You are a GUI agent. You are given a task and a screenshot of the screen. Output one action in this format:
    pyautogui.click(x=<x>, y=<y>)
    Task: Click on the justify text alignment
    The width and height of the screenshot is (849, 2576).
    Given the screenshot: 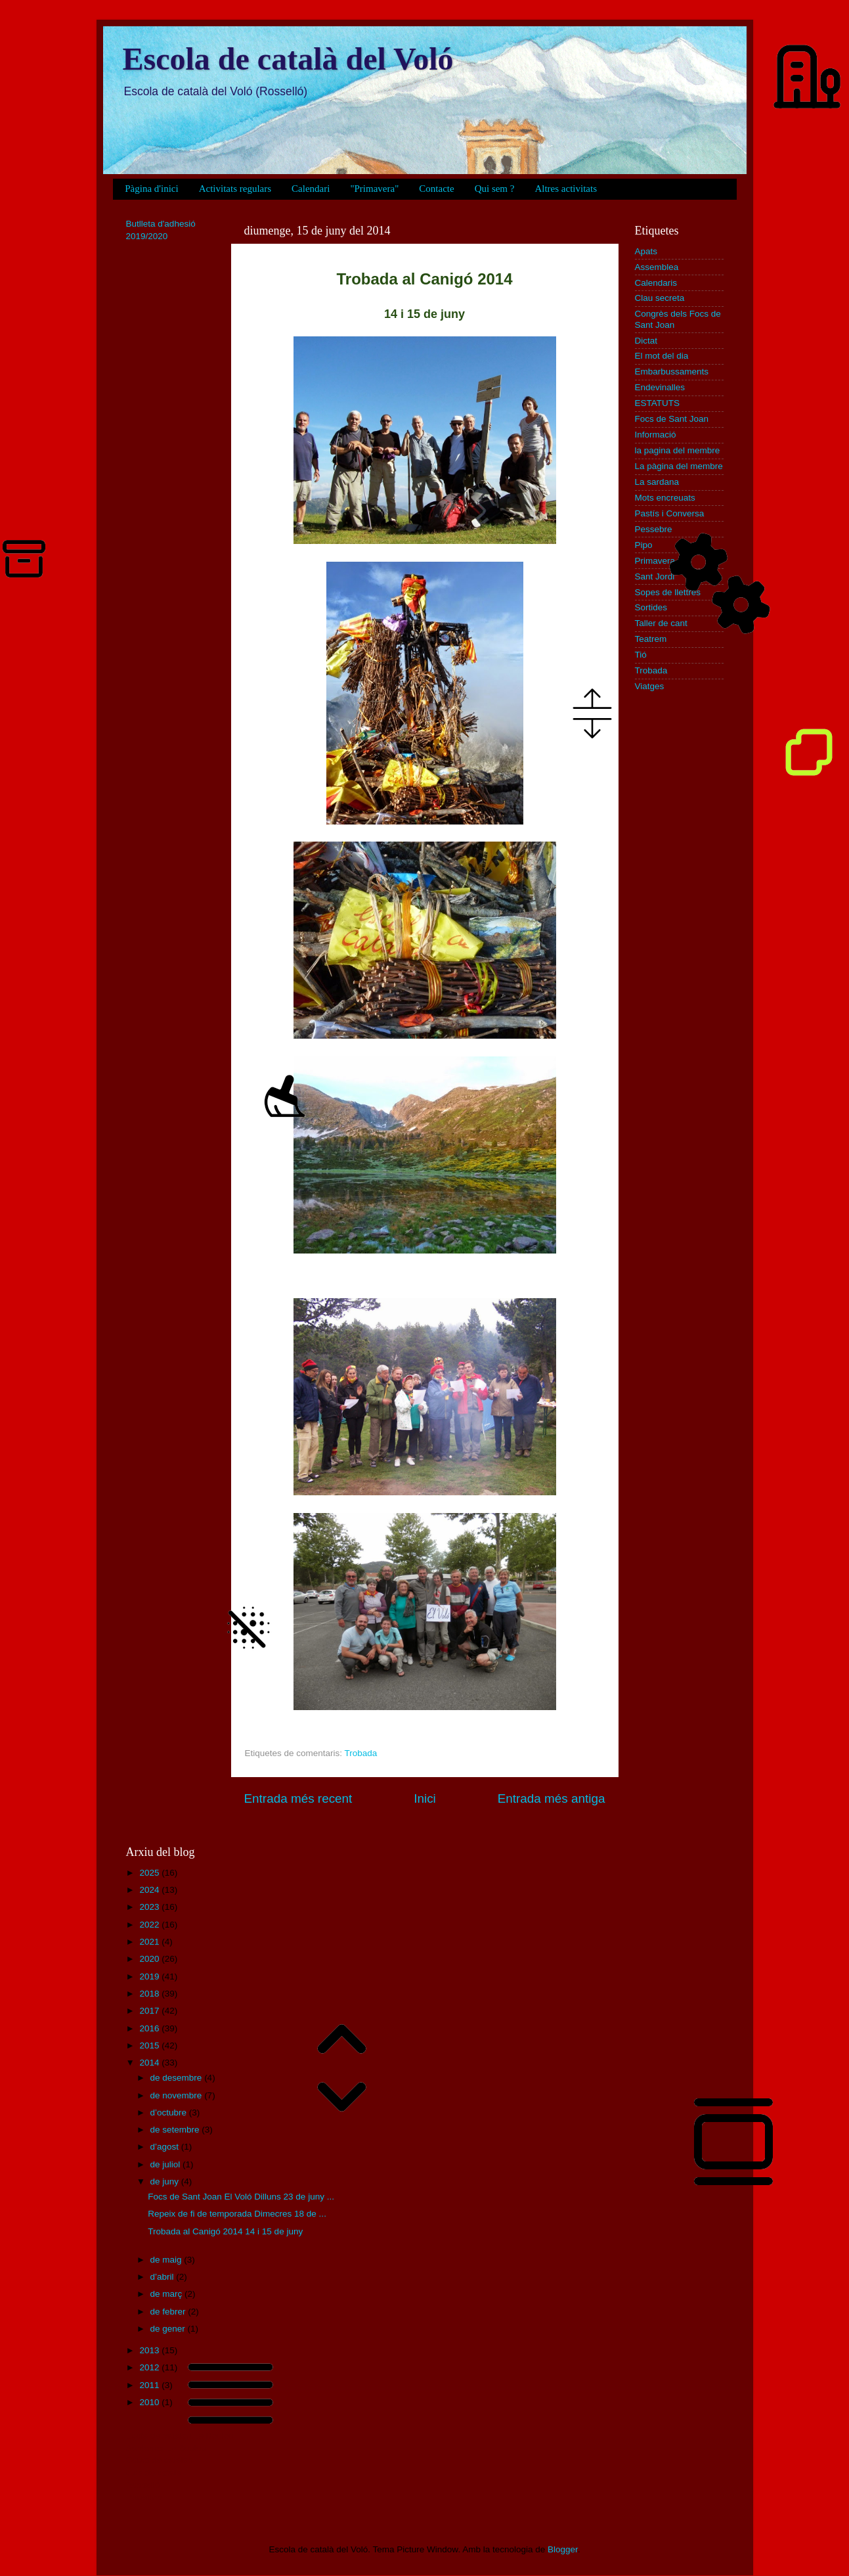 What is the action you would take?
    pyautogui.click(x=230, y=2395)
    